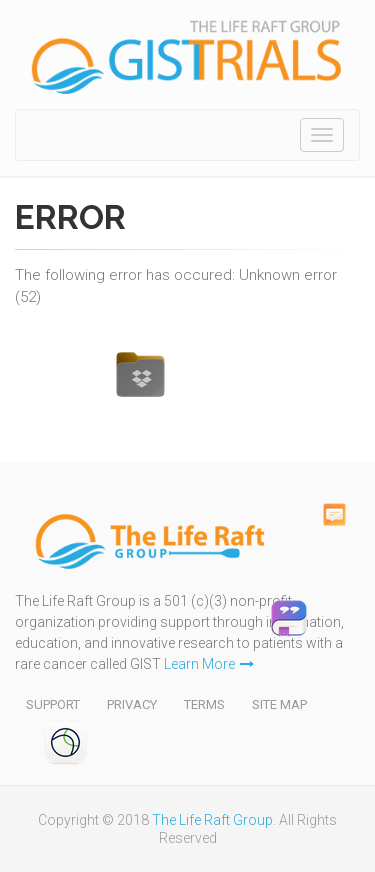 The image size is (375, 872). What do you see at coordinates (334, 514) in the screenshot?
I see `open instant messaging app` at bounding box center [334, 514].